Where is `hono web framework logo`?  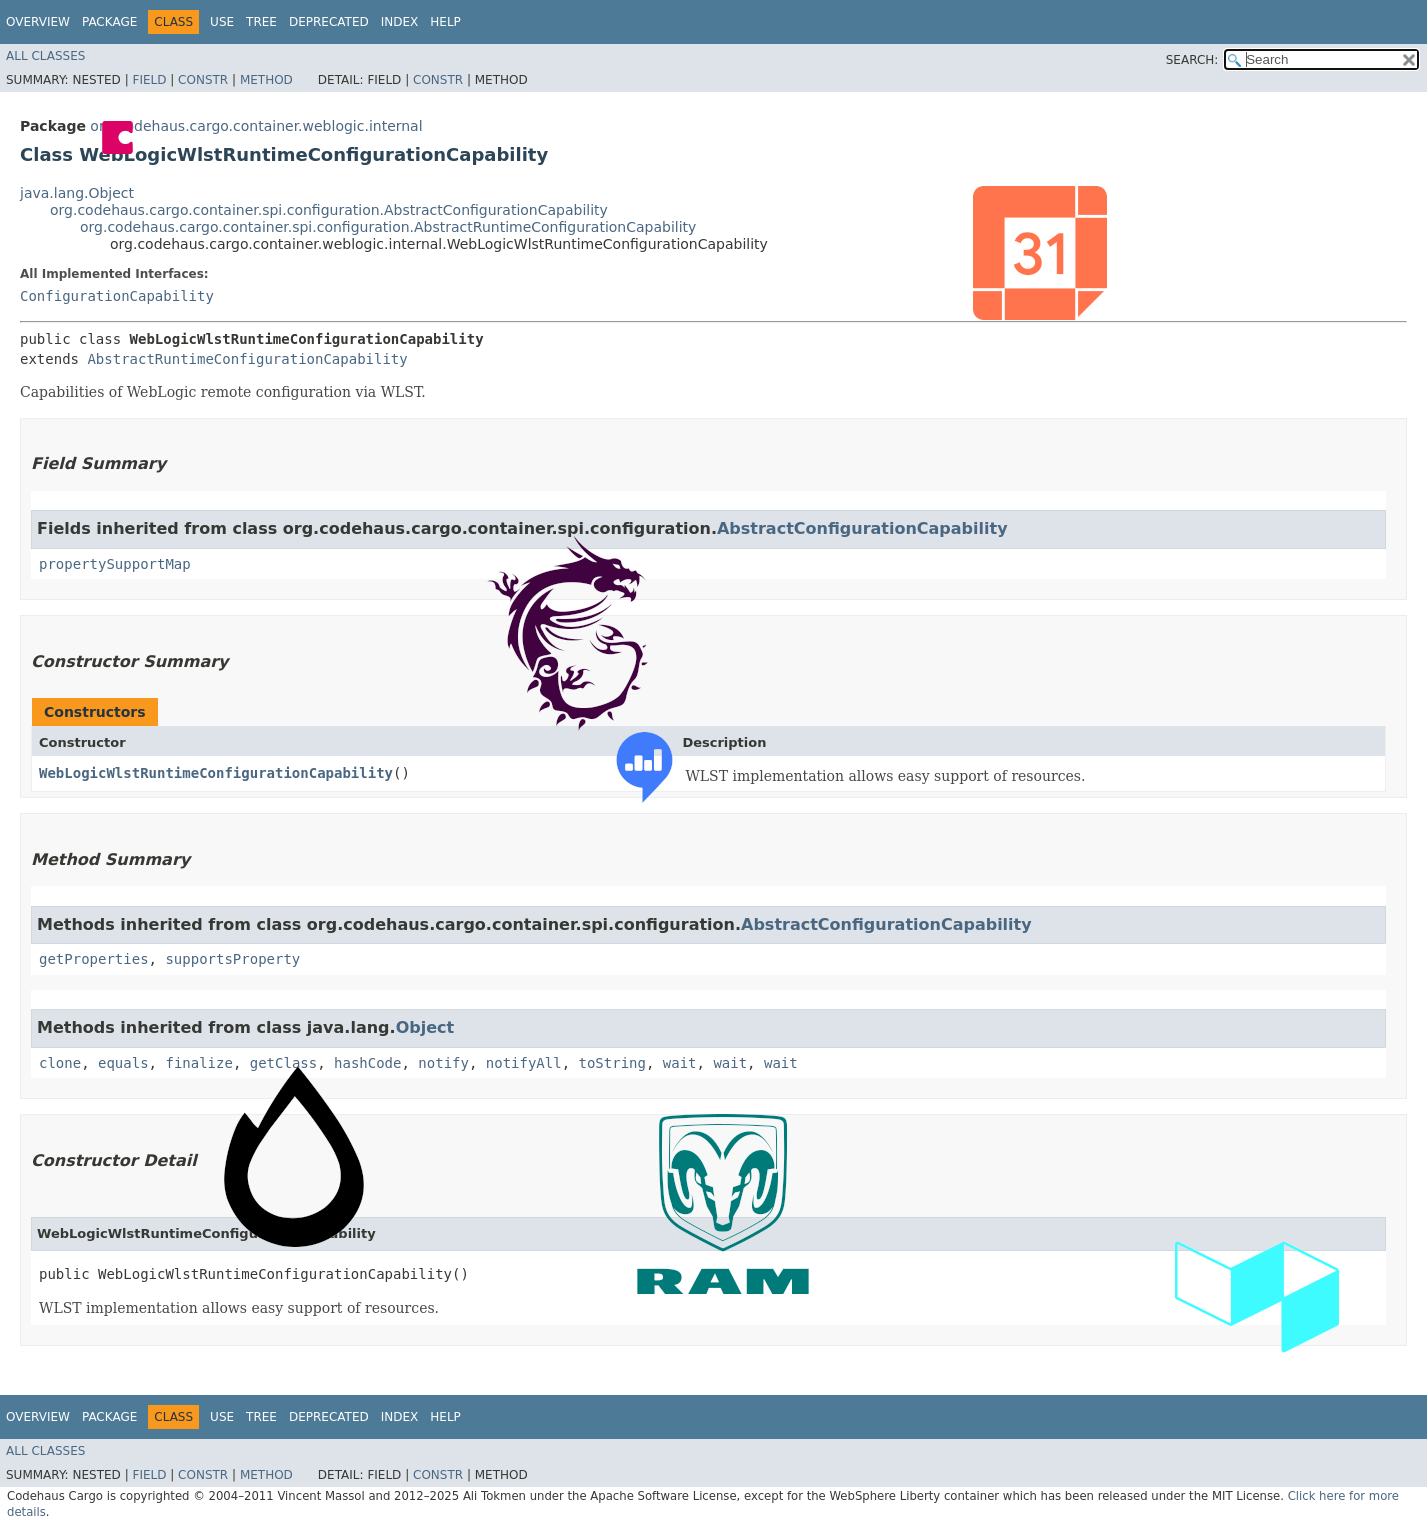
hono web framework logo is located at coordinates (294, 1157).